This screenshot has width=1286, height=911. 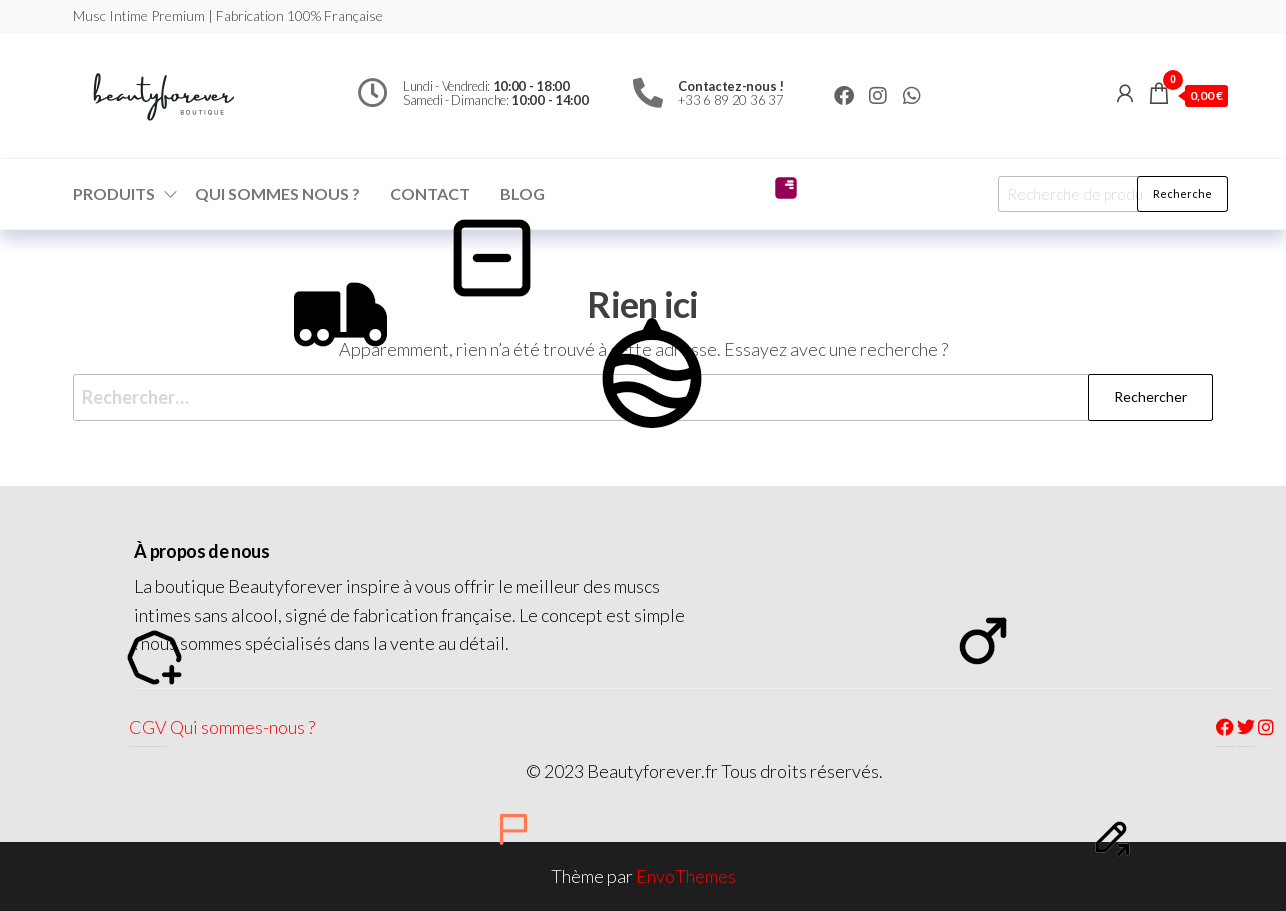 I want to click on add a new warning or alert, so click(x=154, y=657).